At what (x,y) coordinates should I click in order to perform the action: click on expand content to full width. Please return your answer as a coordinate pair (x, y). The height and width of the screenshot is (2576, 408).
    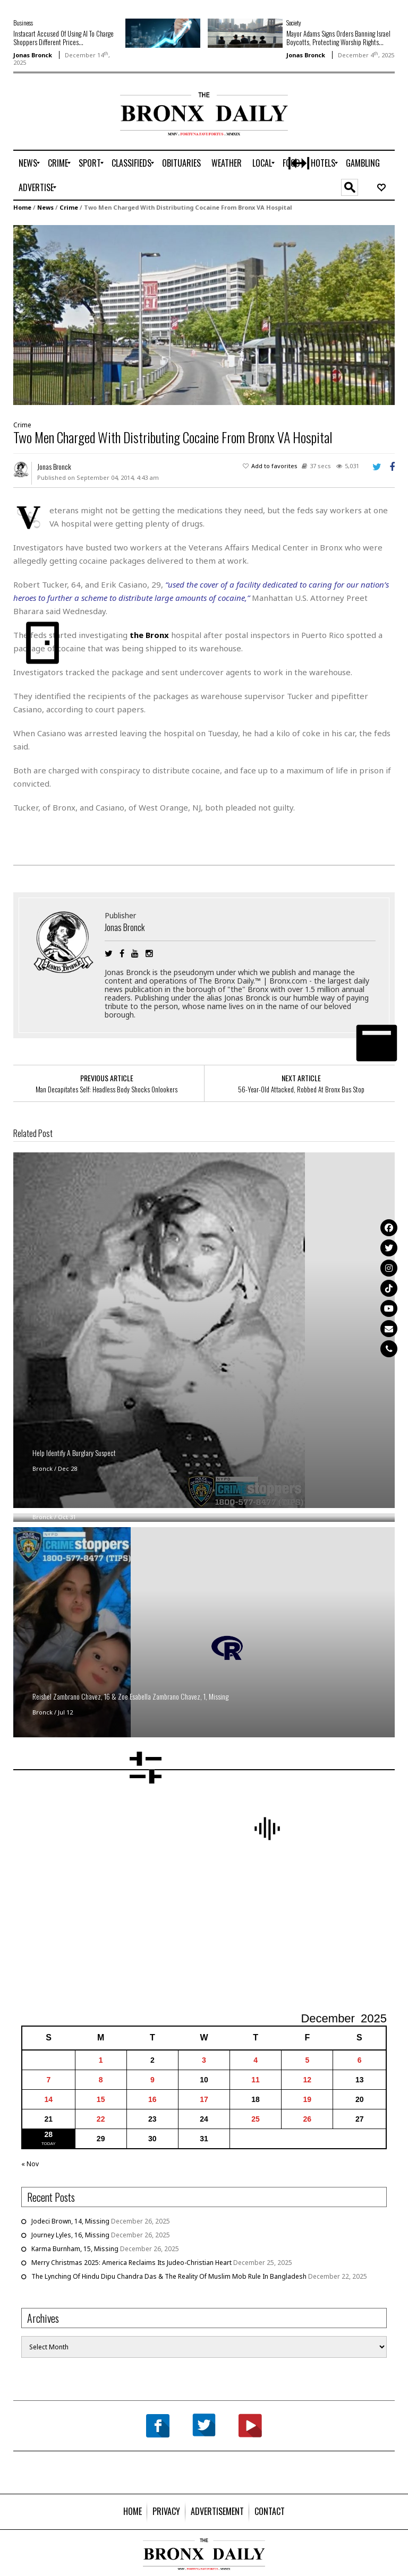
    Looking at the image, I should click on (299, 163).